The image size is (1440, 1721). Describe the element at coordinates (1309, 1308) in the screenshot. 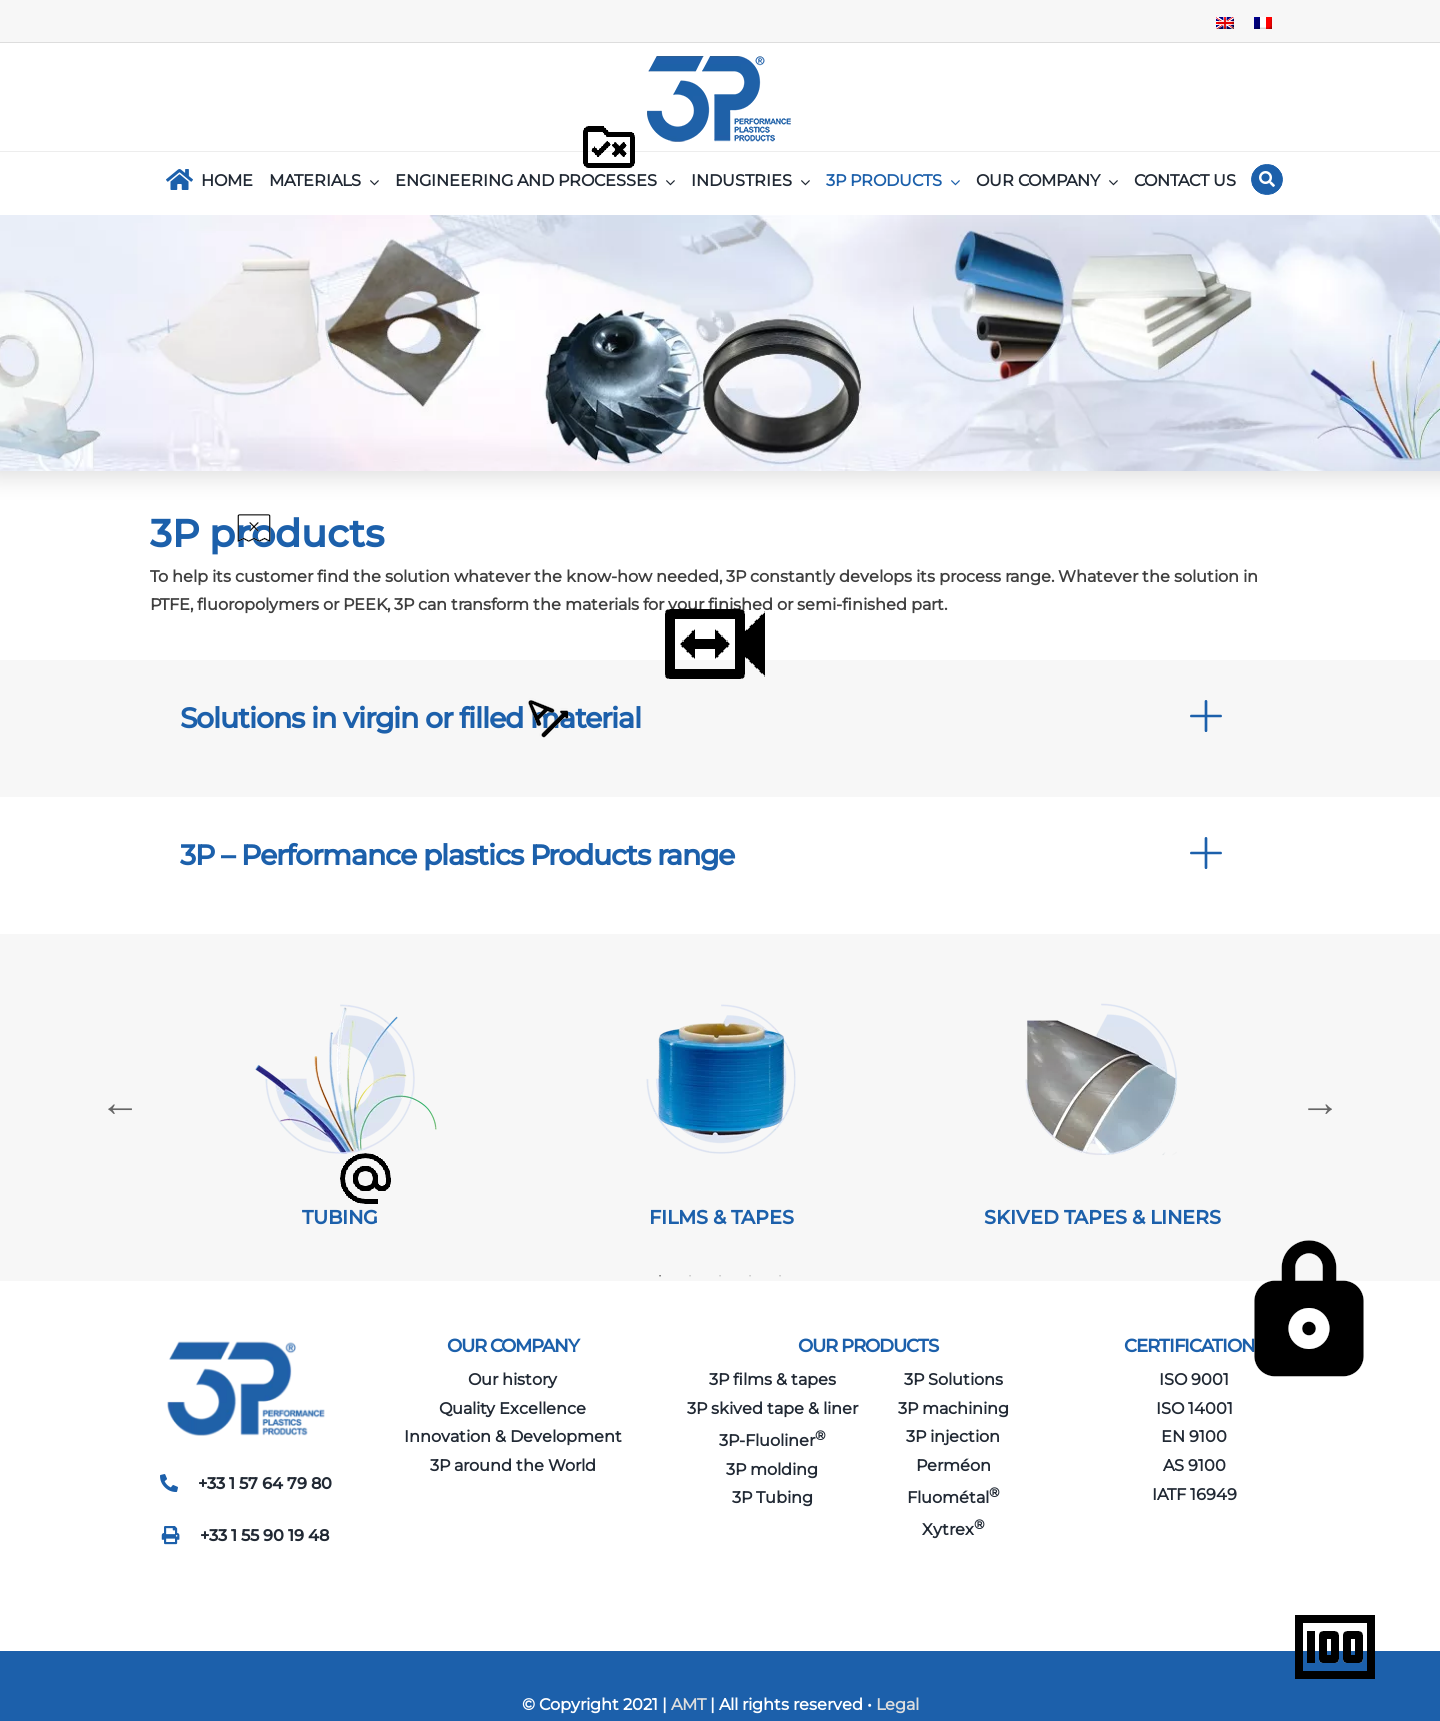

I see `lock or secure this item` at that location.